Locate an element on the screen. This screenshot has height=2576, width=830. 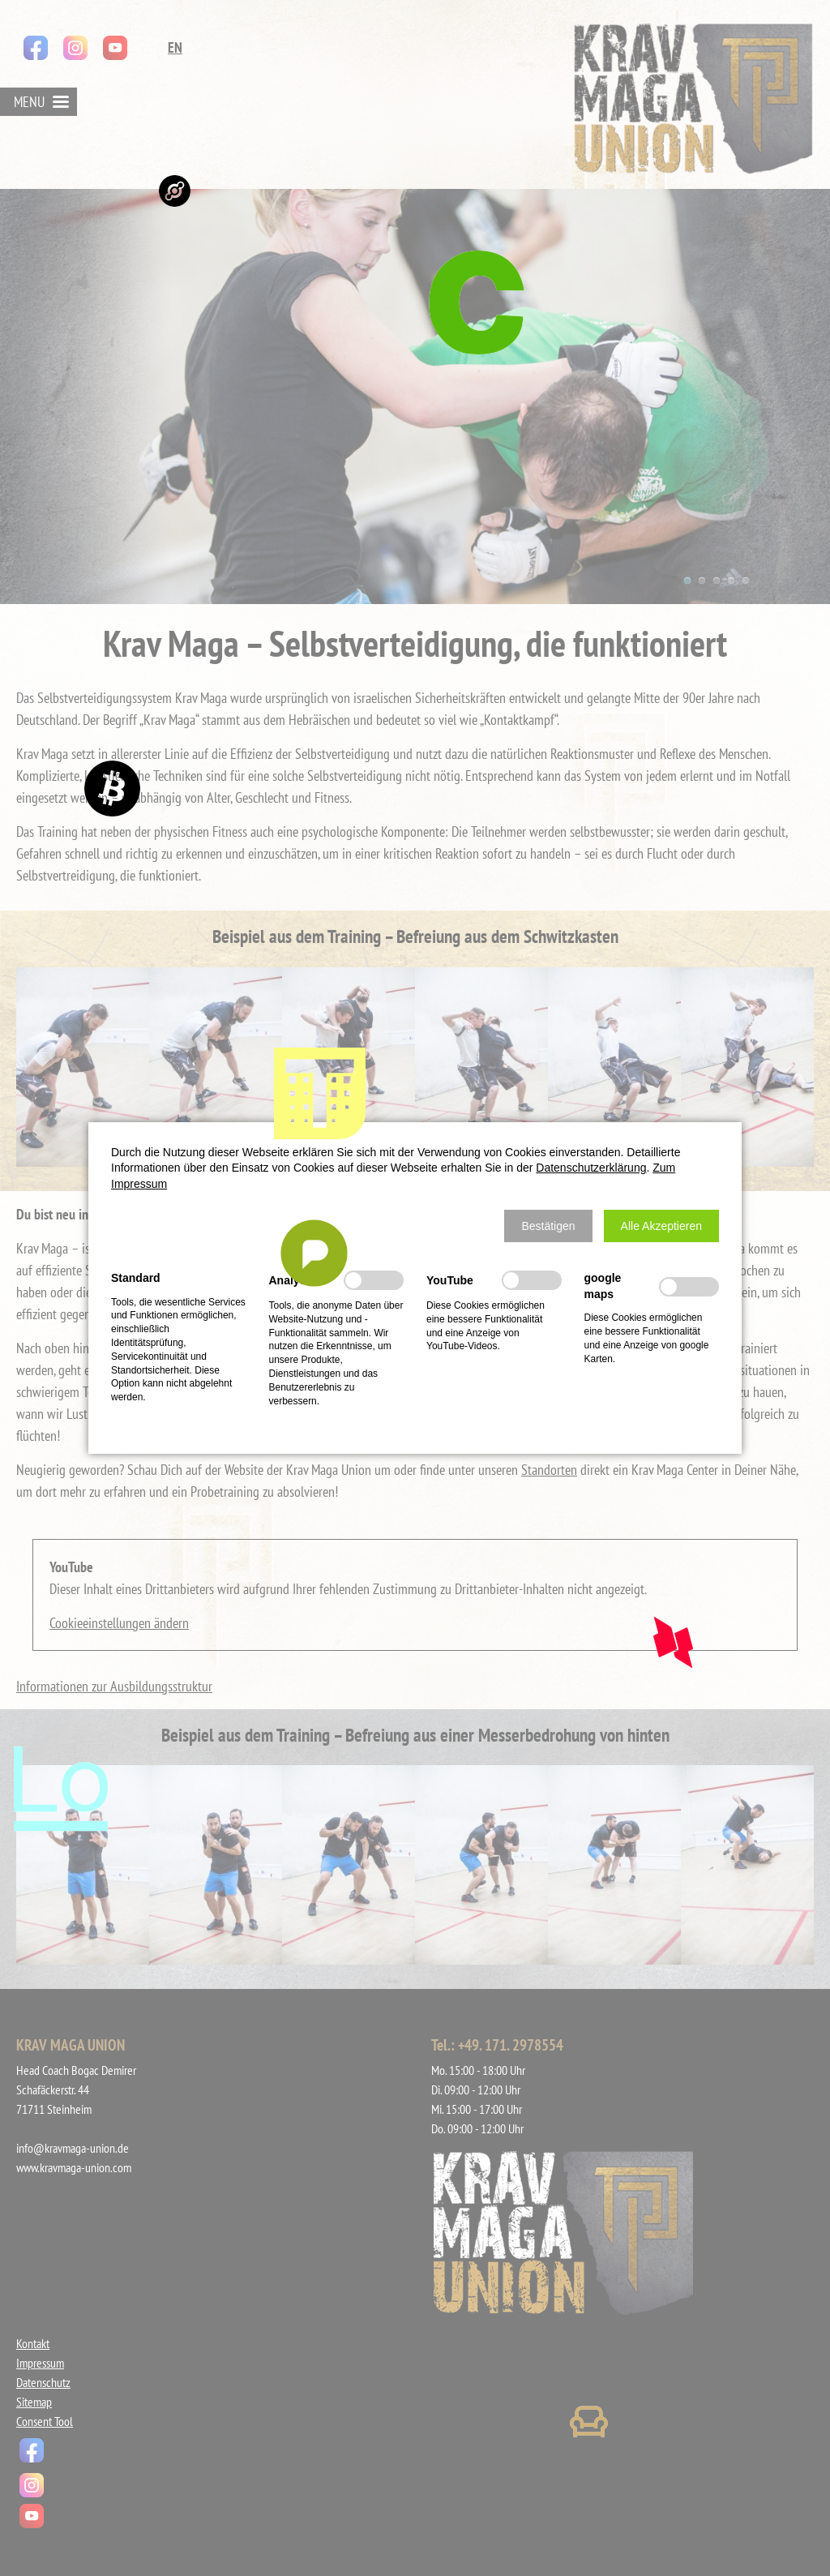
visit dblp computer science bibliography is located at coordinates (673, 1642).